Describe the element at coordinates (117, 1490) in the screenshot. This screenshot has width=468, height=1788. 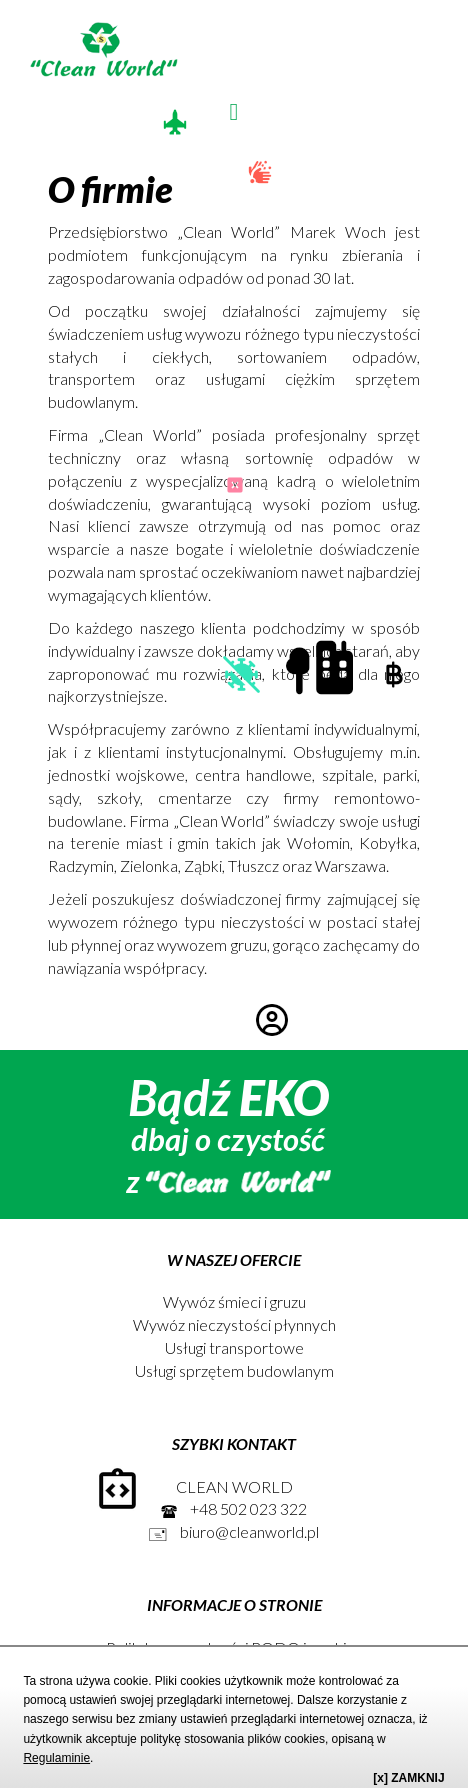
I see `view code integration instructions` at that location.